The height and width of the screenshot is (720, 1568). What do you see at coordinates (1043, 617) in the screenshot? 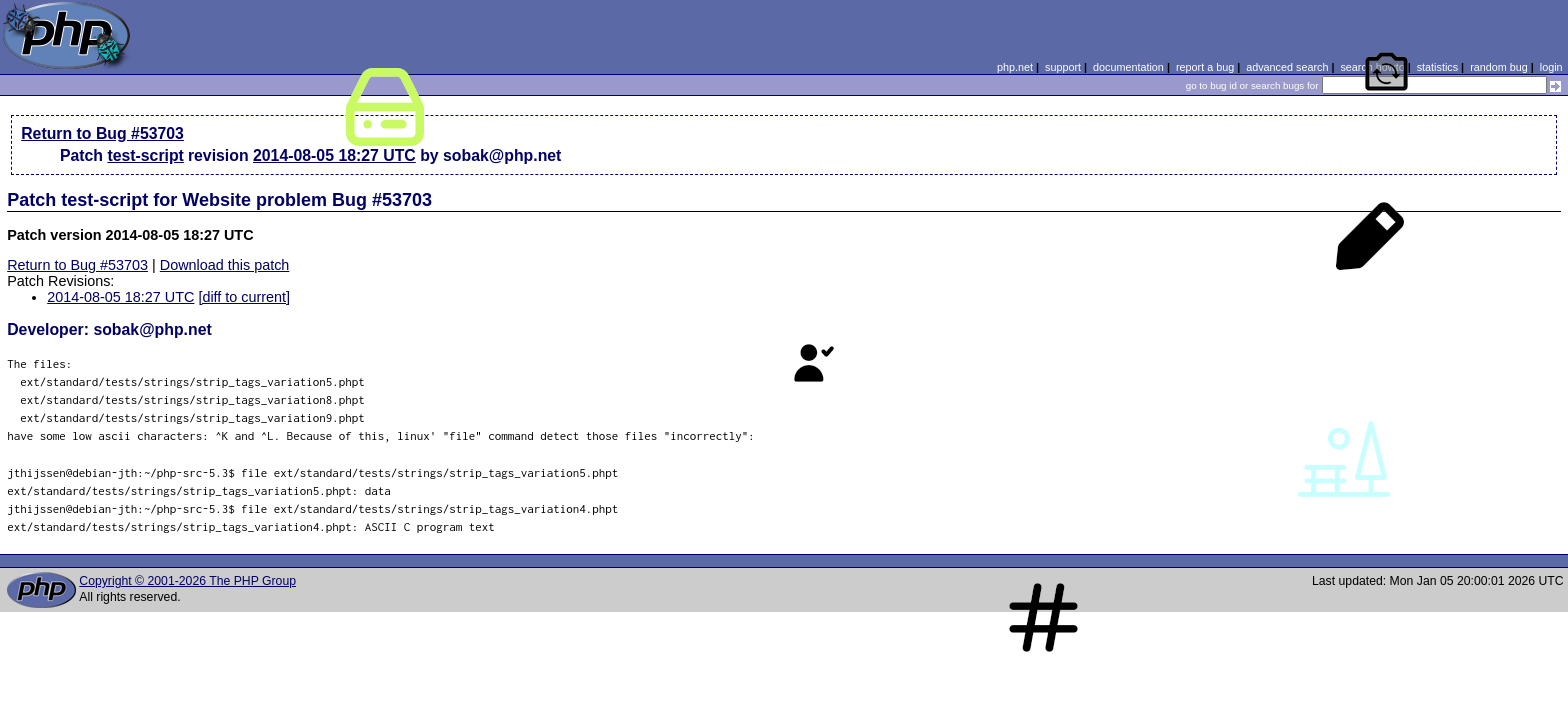
I see `view or browse hashtags` at bounding box center [1043, 617].